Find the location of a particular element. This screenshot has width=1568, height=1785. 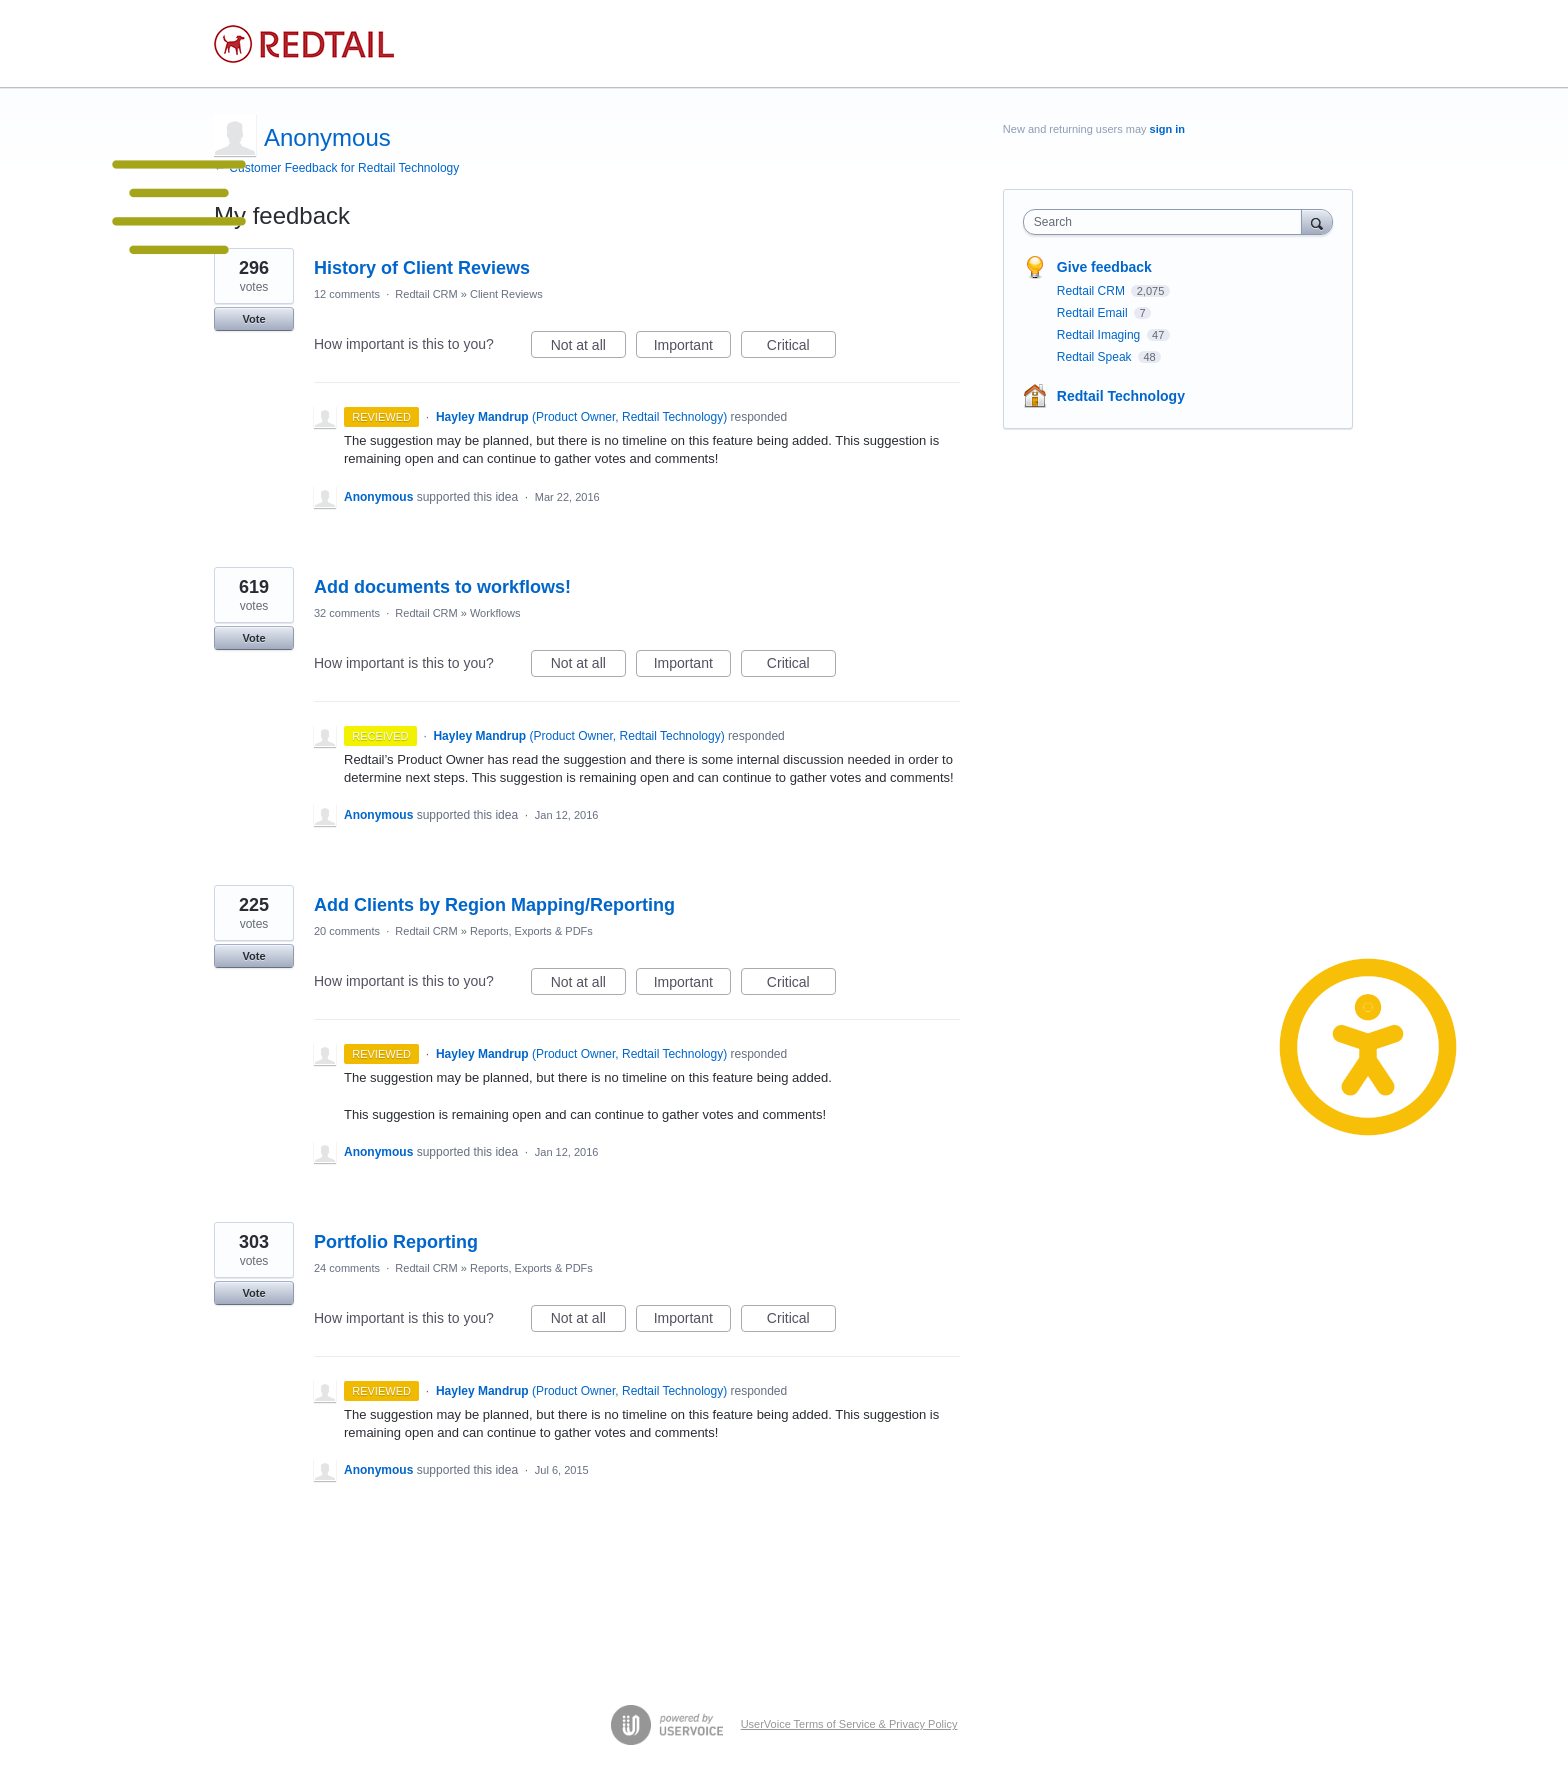

center align text is located at coordinates (179, 210).